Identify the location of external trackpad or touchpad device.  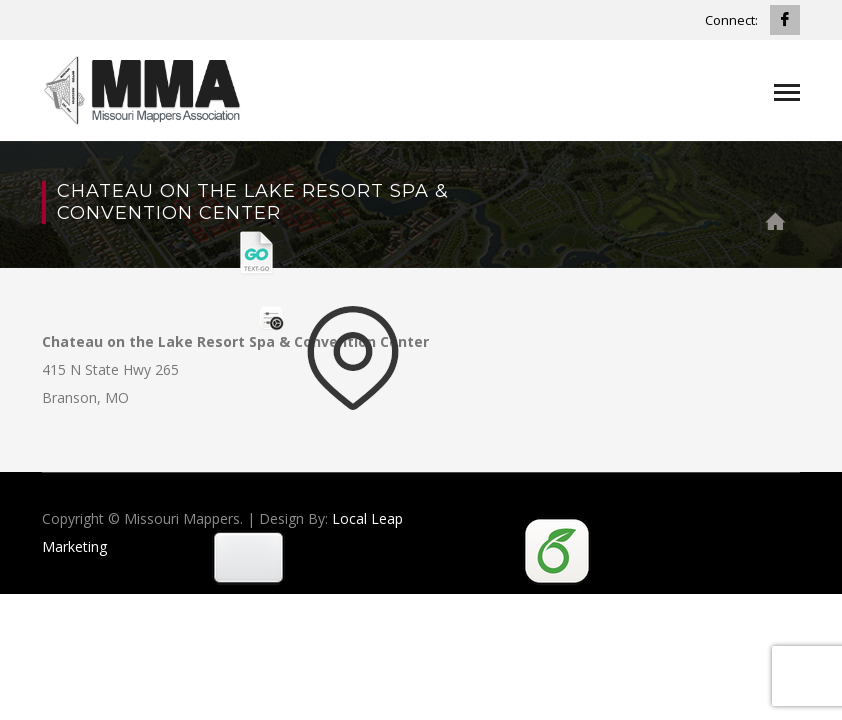
(248, 557).